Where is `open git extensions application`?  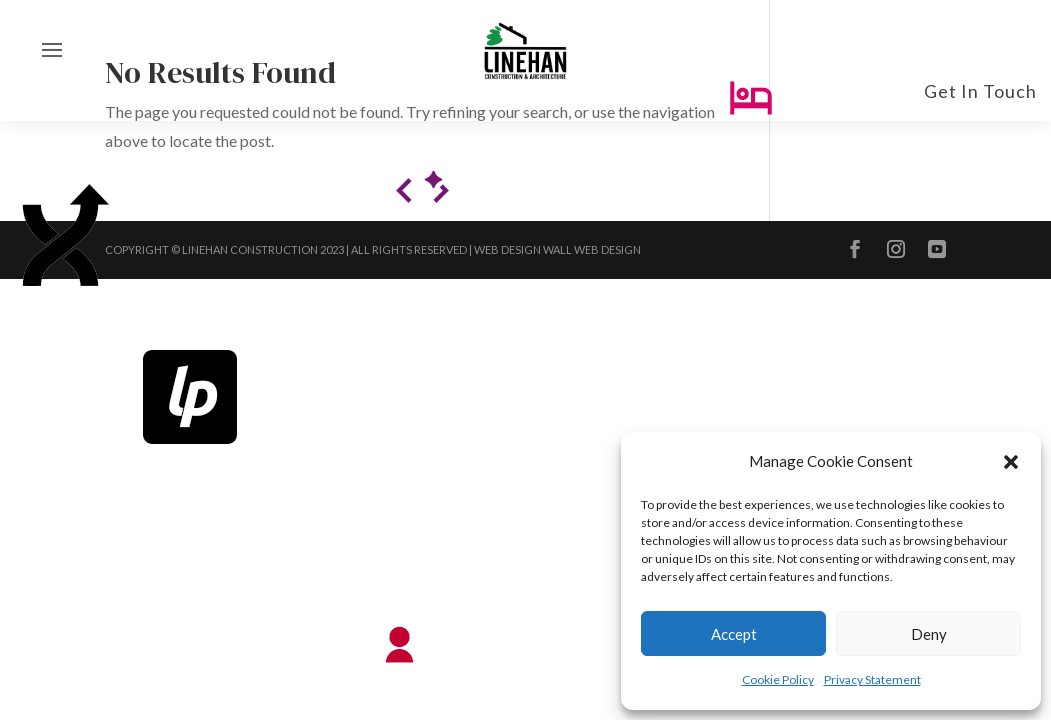 open git extensions application is located at coordinates (66, 235).